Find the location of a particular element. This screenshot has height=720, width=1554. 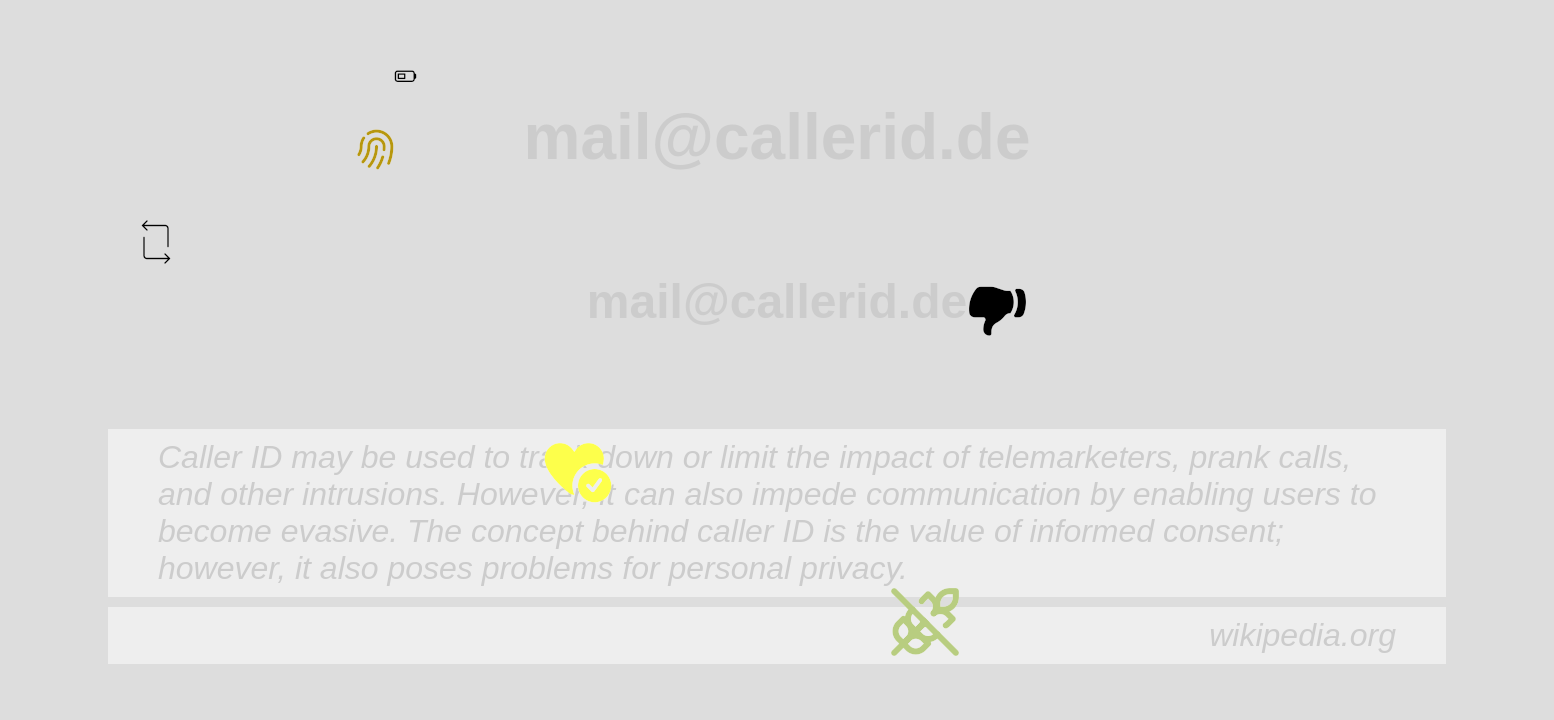

rotate device orientation is located at coordinates (156, 242).